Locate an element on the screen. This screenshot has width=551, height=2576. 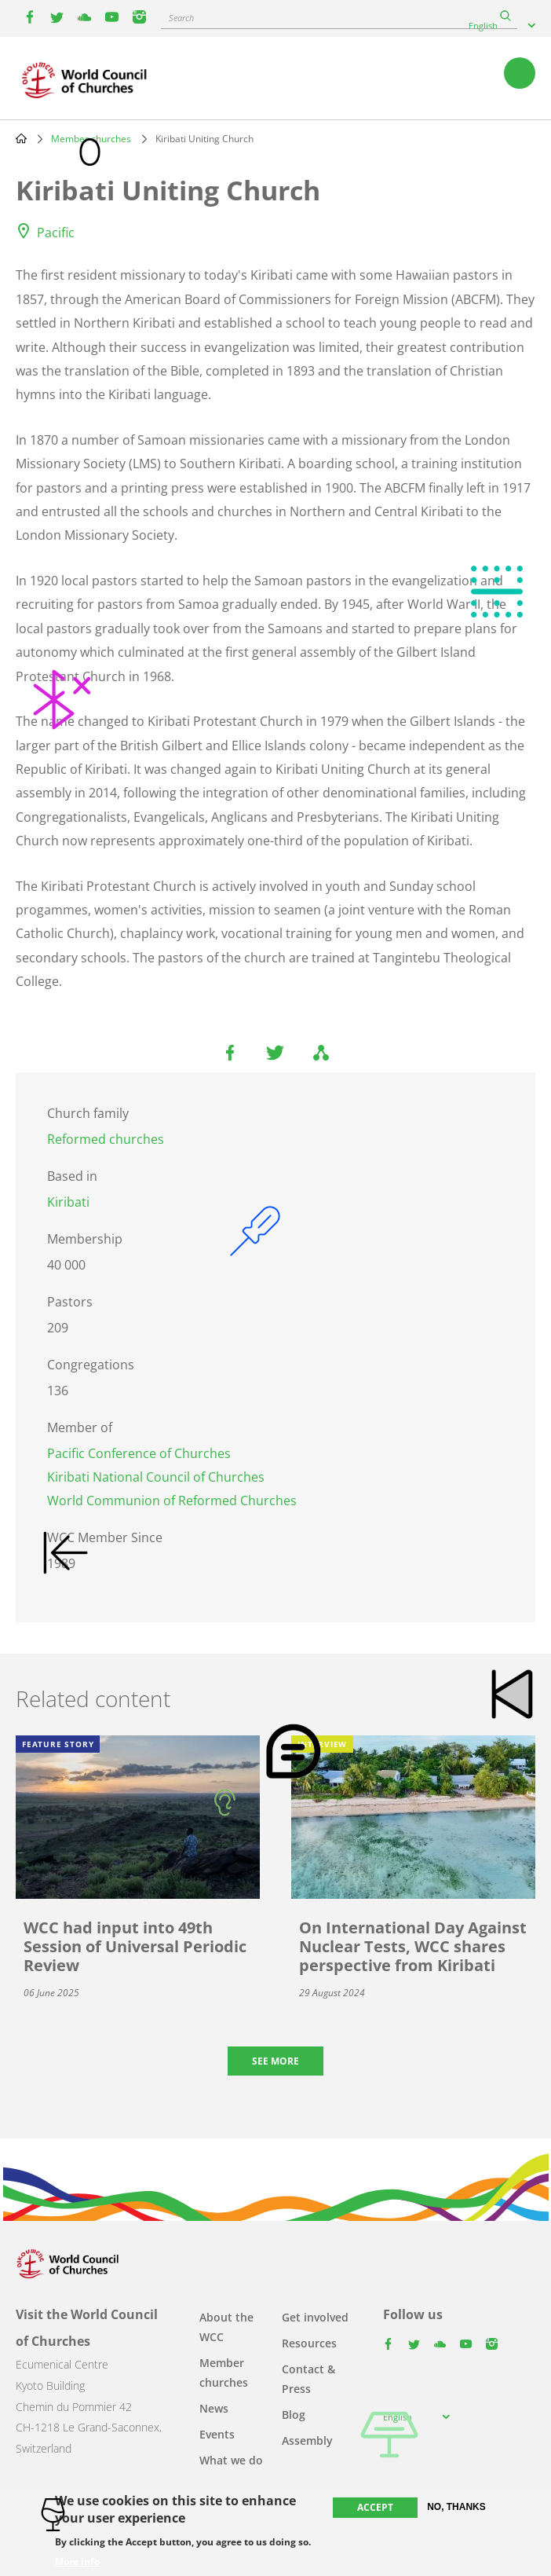
skip to previous track is located at coordinates (512, 1694).